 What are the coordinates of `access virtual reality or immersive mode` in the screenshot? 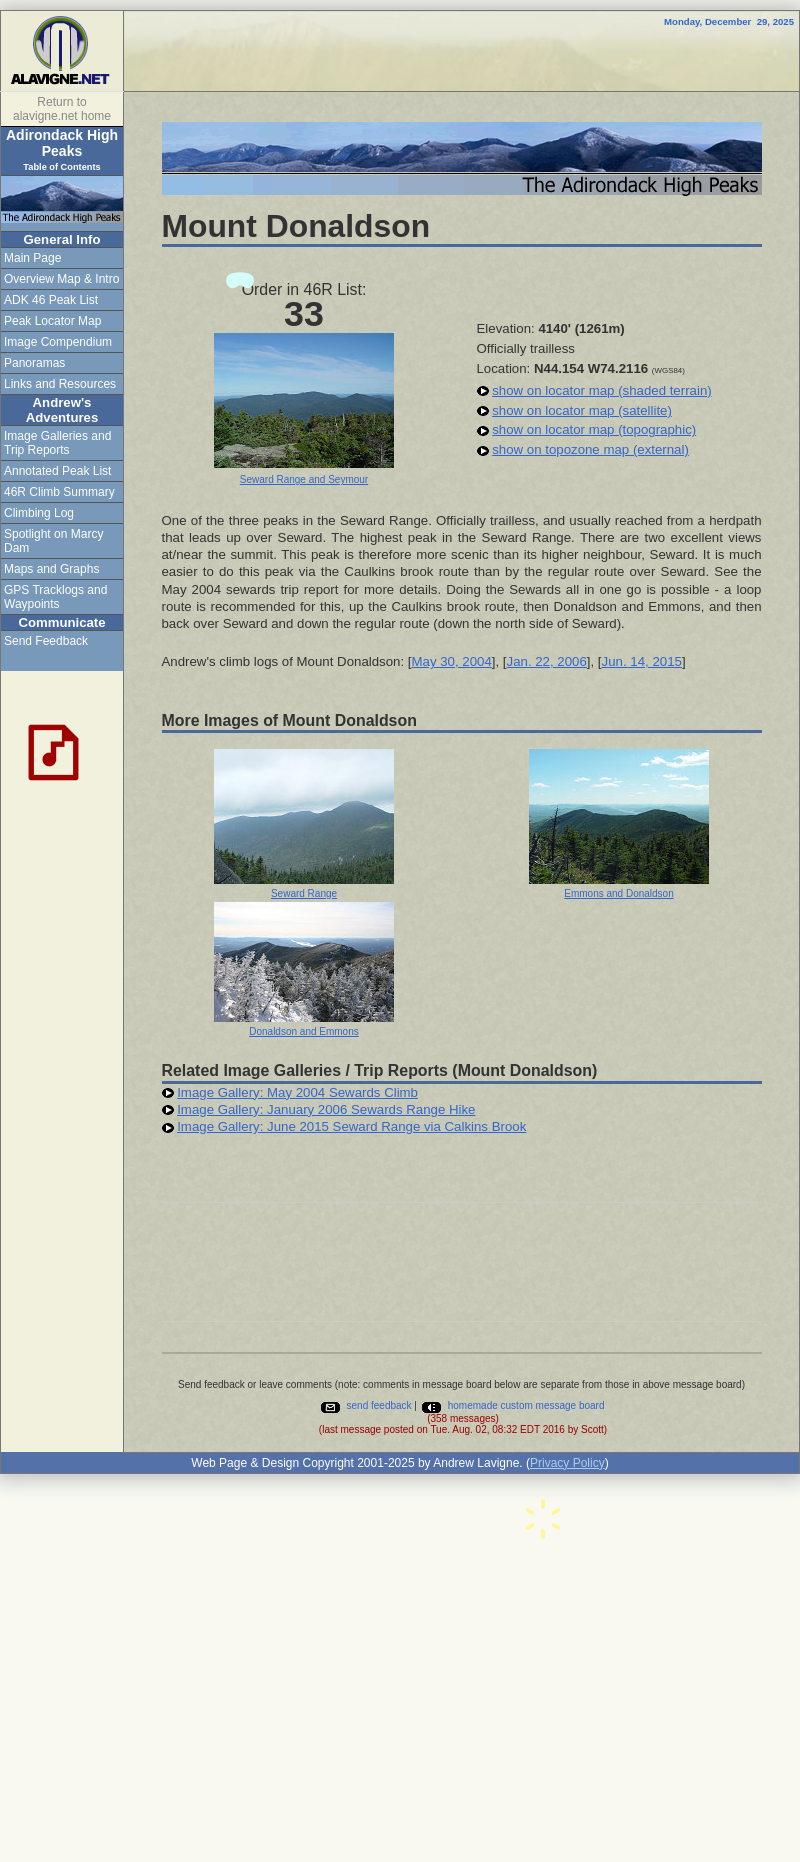 It's located at (240, 280).